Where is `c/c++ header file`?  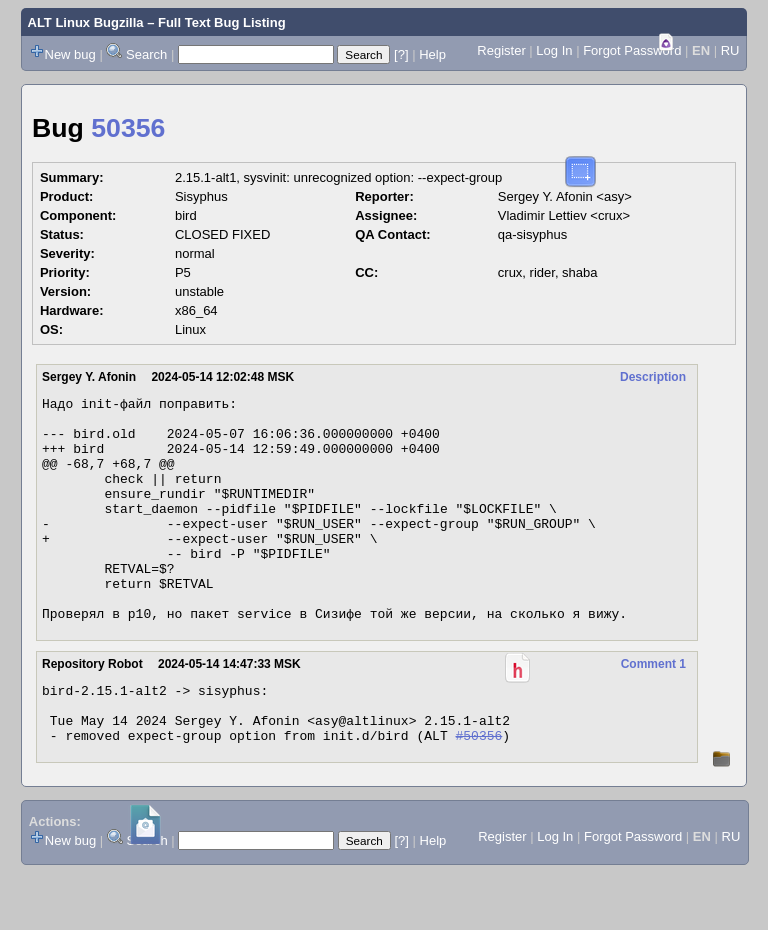
c/c++ header file is located at coordinates (517, 667).